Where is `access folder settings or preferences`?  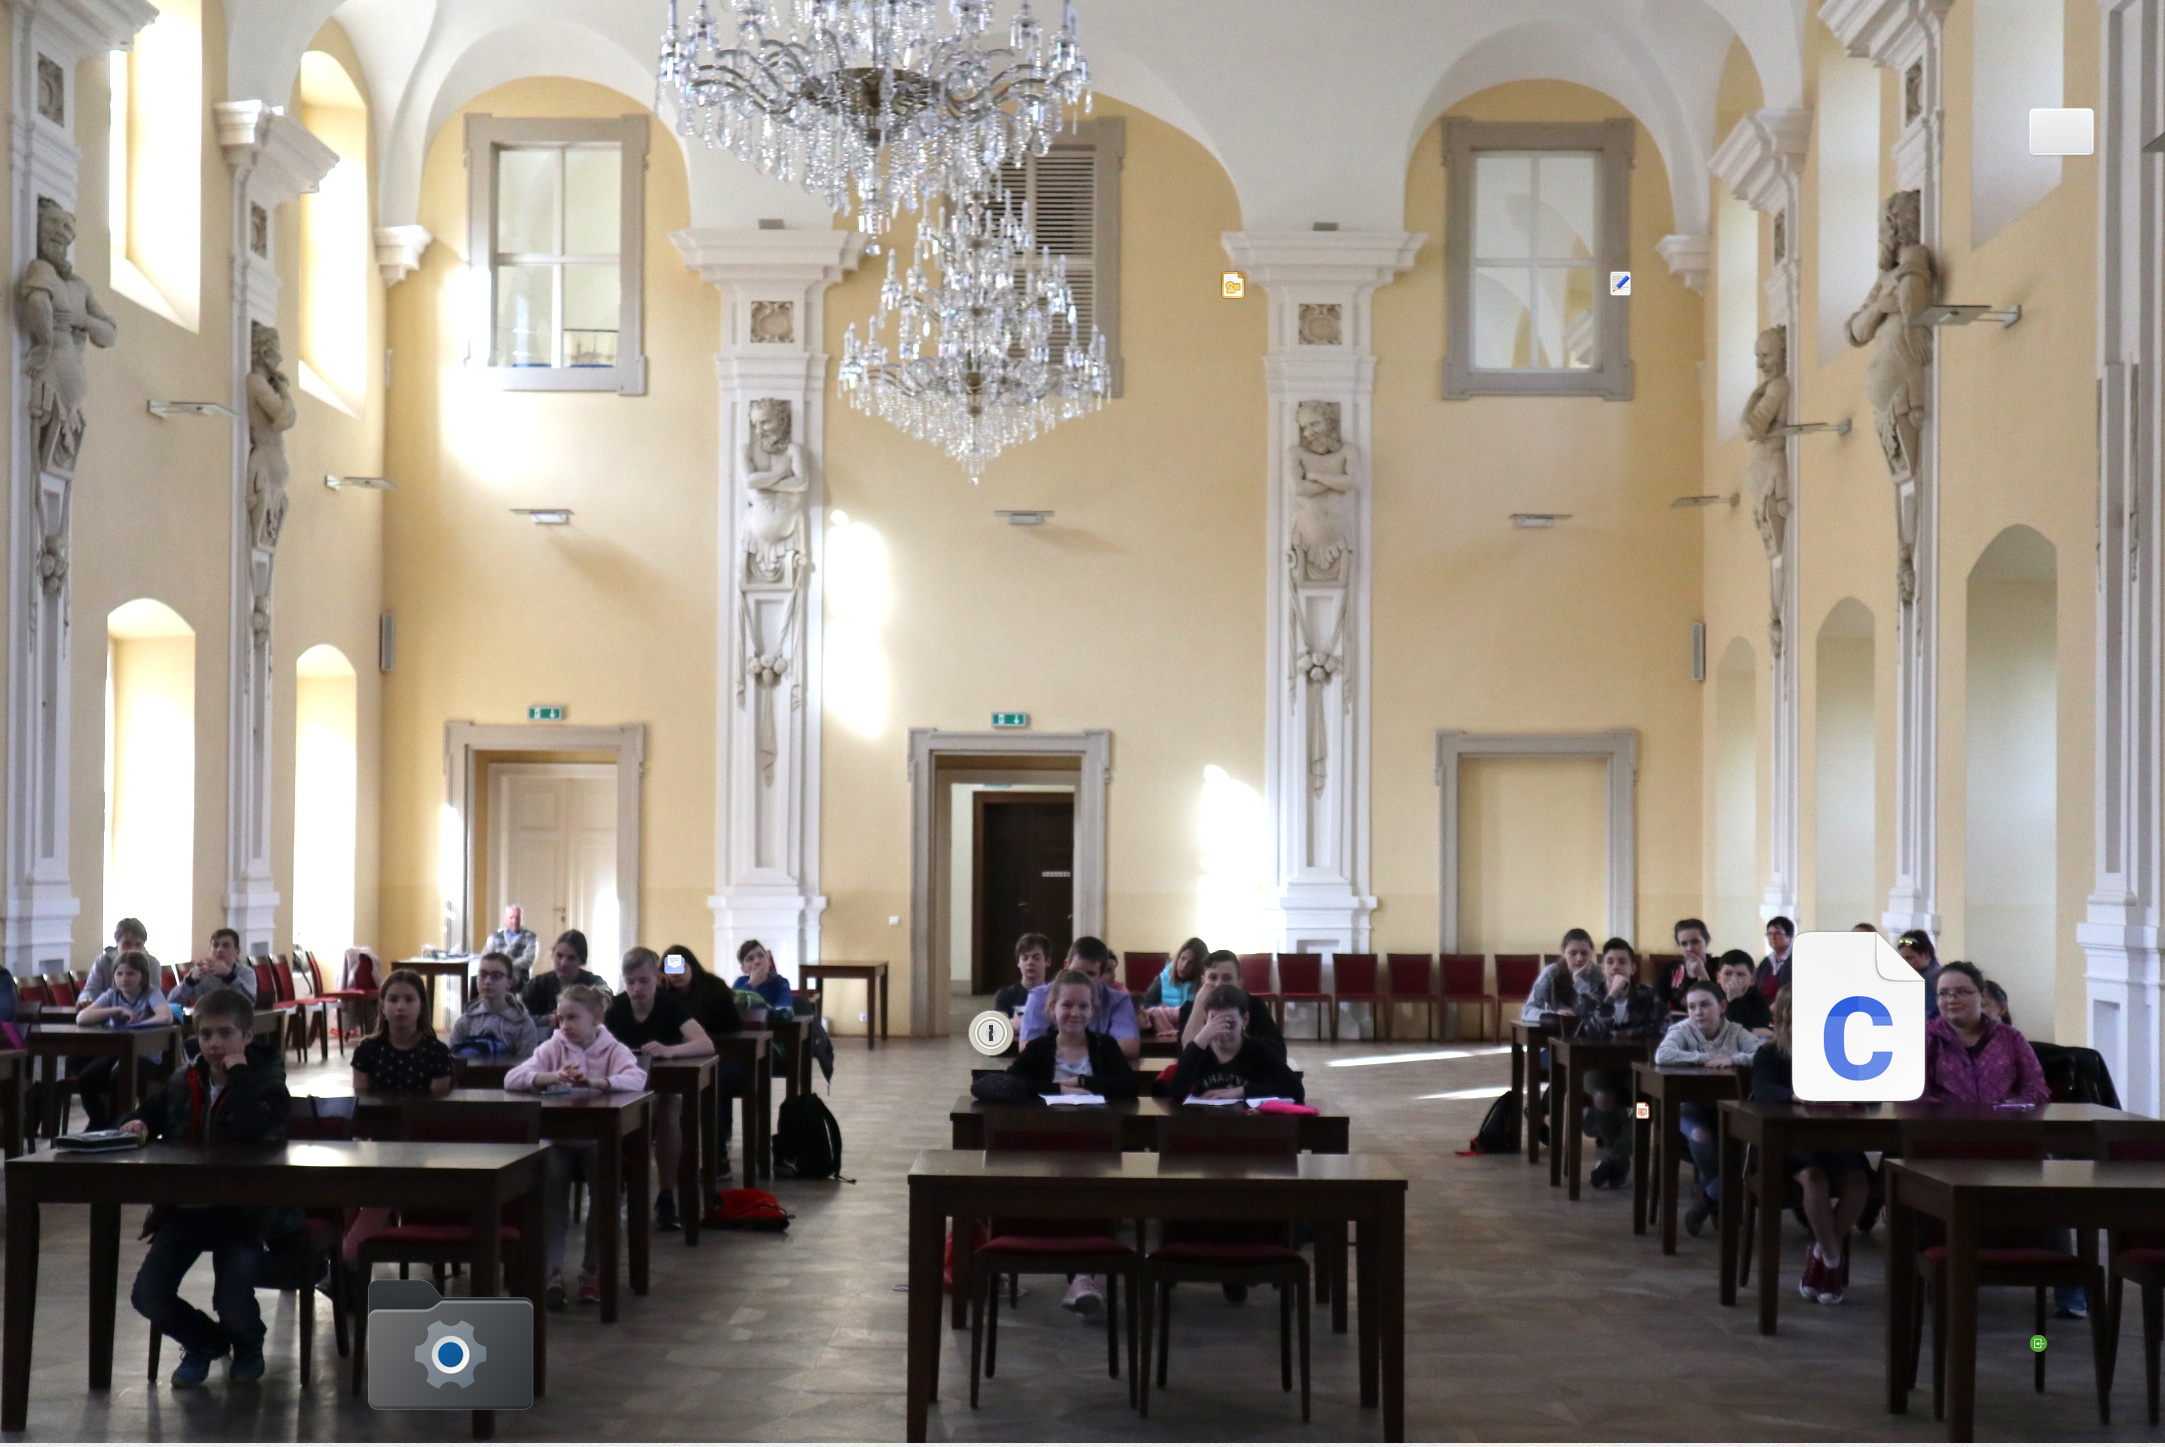
access folder settings or preferences is located at coordinates (450, 1349).